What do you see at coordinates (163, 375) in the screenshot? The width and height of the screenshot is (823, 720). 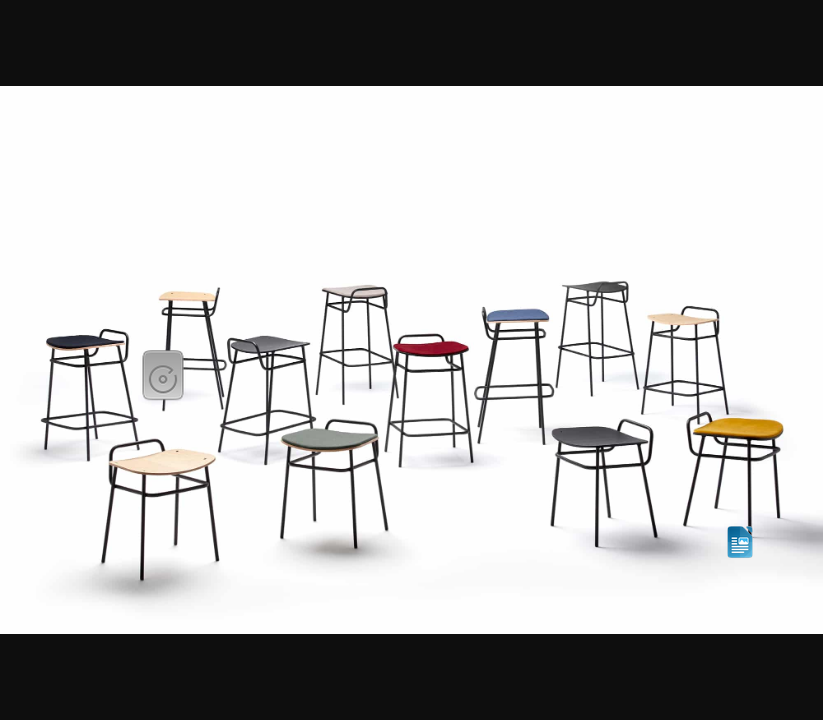 I see `access hard drive storage` at bounding box center [163, 375].